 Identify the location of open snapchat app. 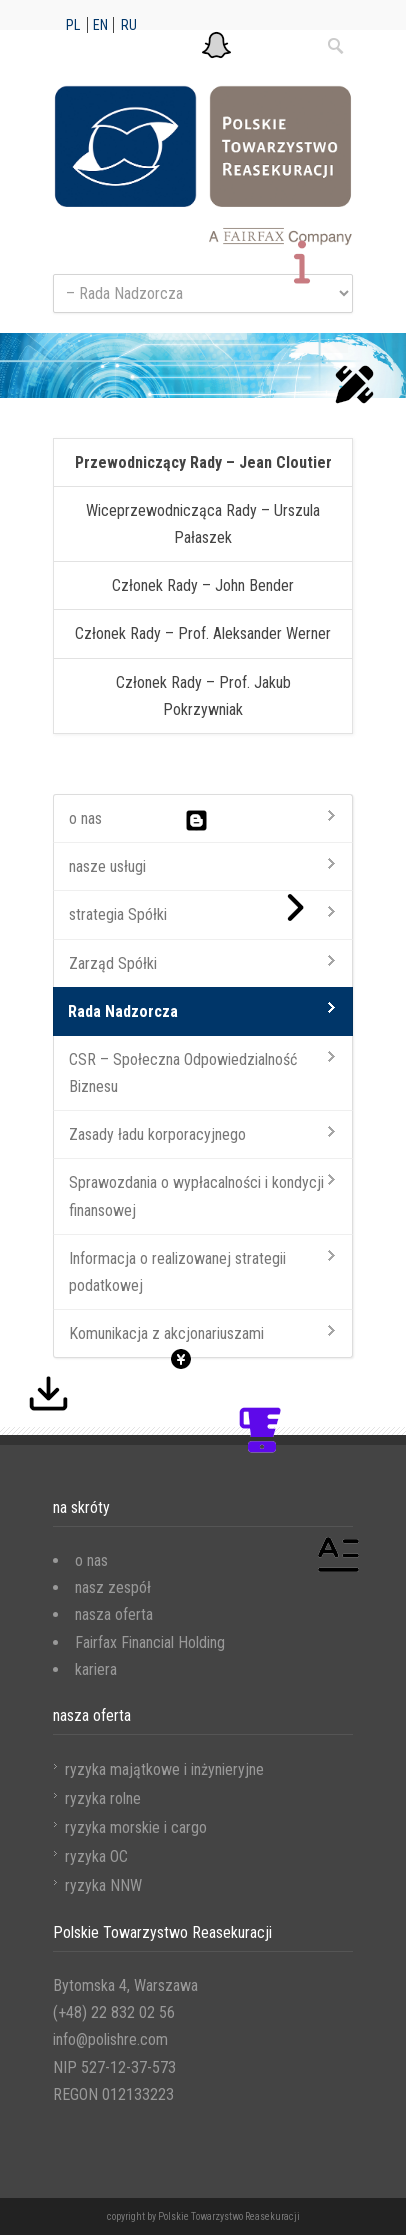
(216, 45).